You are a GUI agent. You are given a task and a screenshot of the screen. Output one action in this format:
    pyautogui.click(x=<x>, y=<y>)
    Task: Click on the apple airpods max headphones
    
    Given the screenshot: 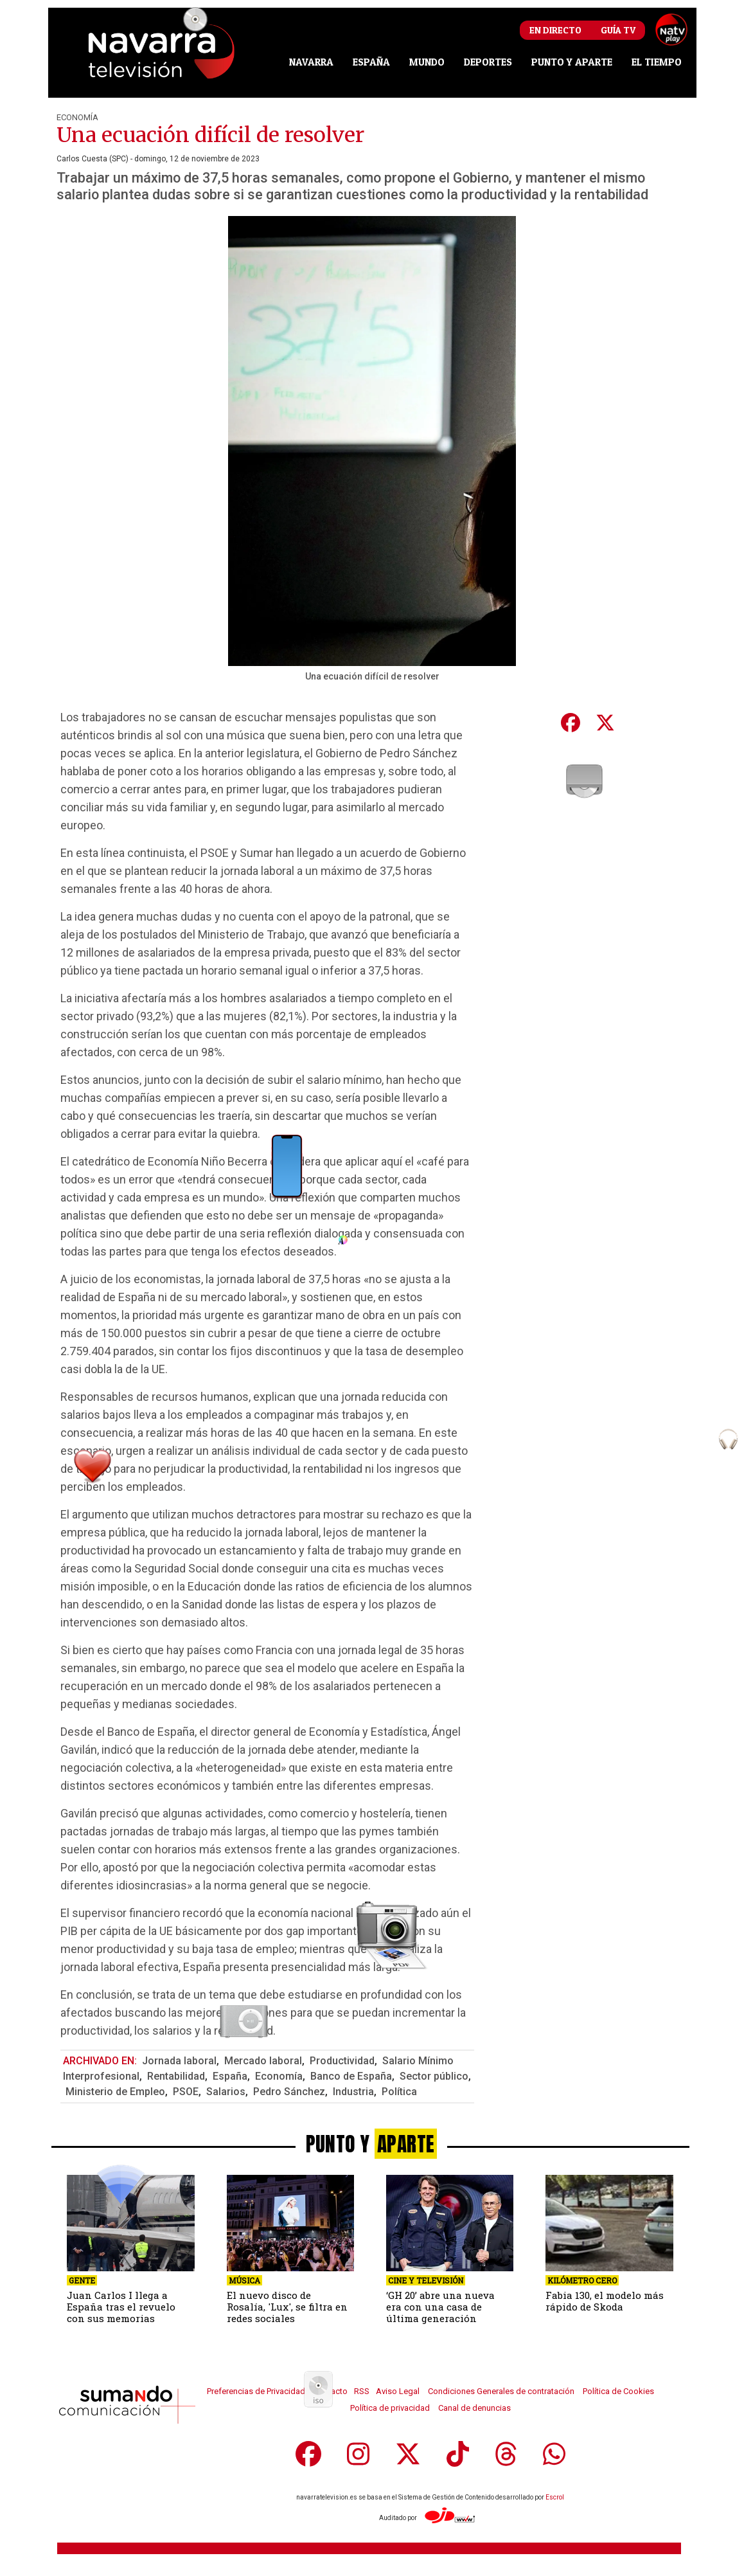 What is the action you would take?
    pyautogui.click(x=728, y=1439)
    